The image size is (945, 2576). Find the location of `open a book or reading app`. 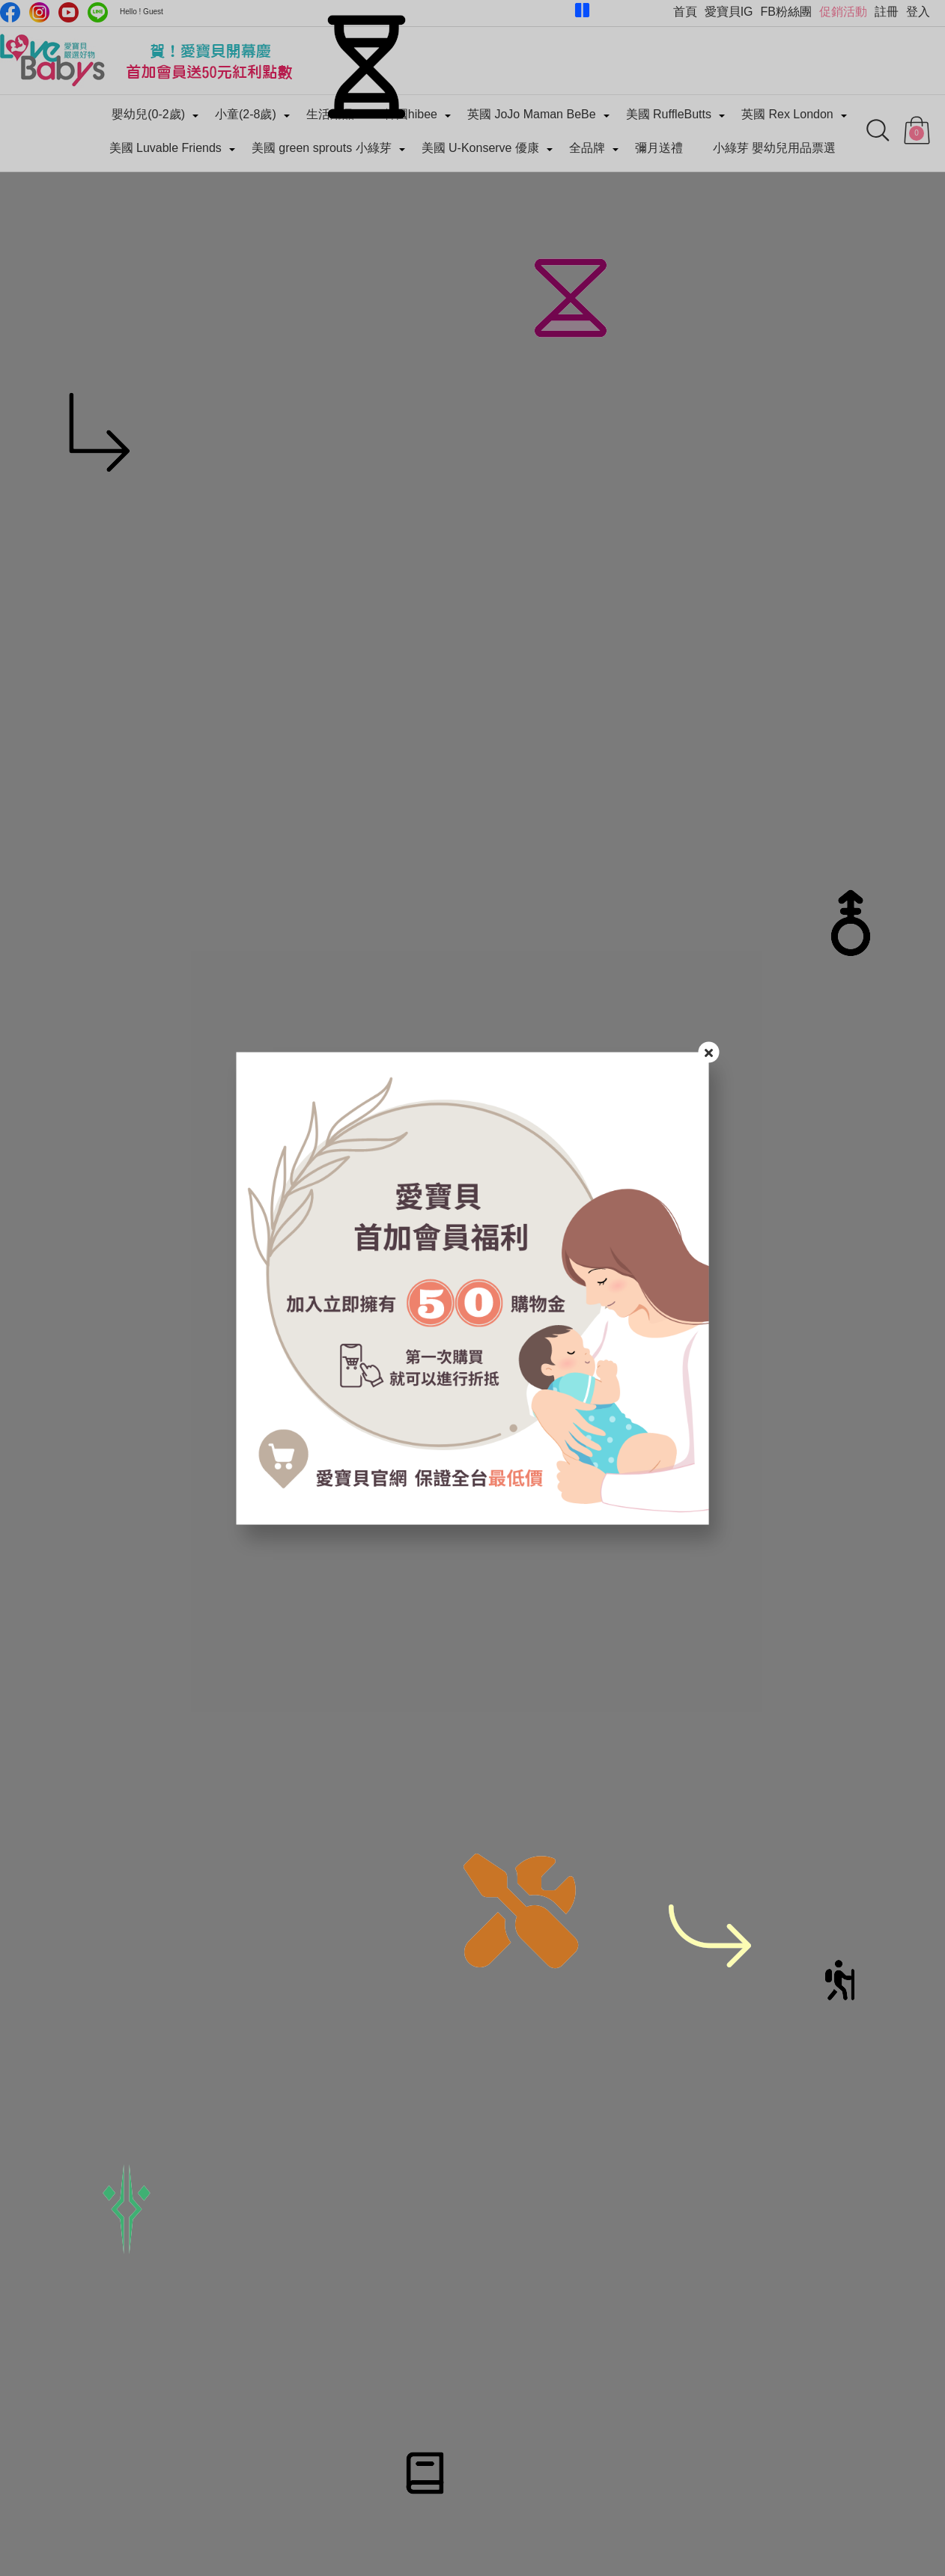

open a book or reading app is located at coordinates (425, 2473).